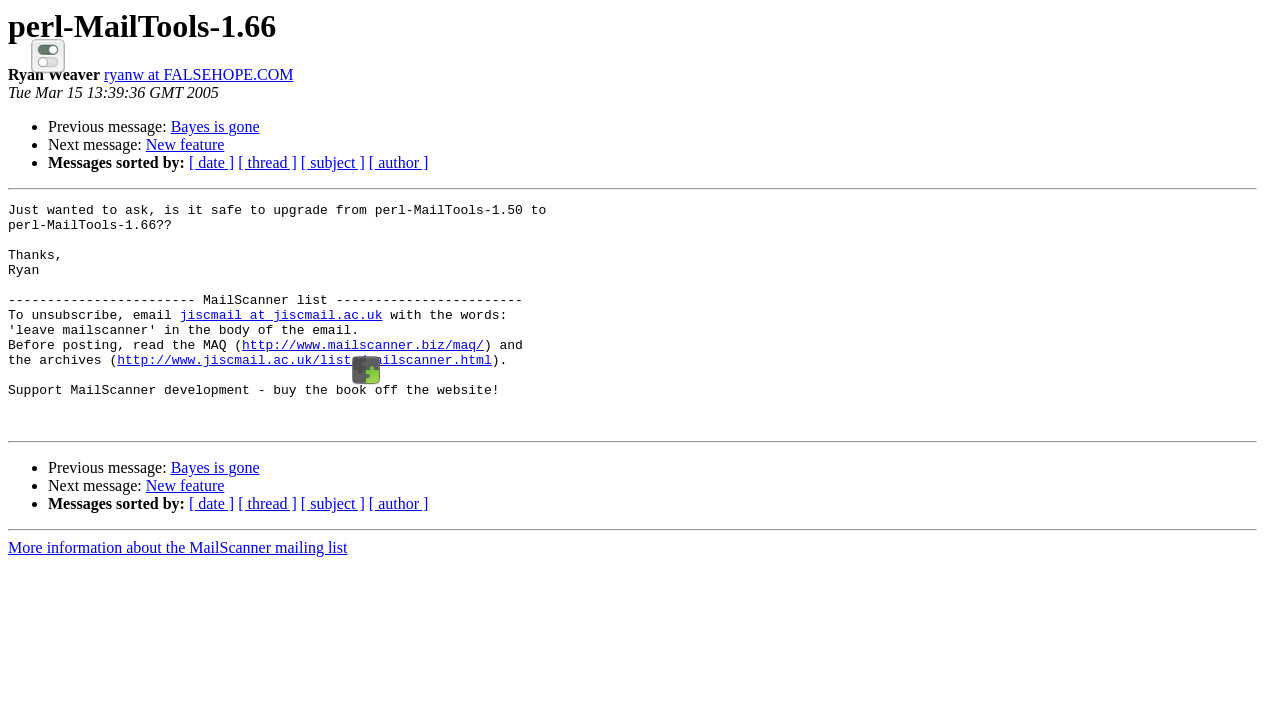 This screenshot has width=1265, height=720. What do you see at coordinates (48, 56) in the screenshot?
I see `open desktop preferences or settings` at bounding box center [48, 56].